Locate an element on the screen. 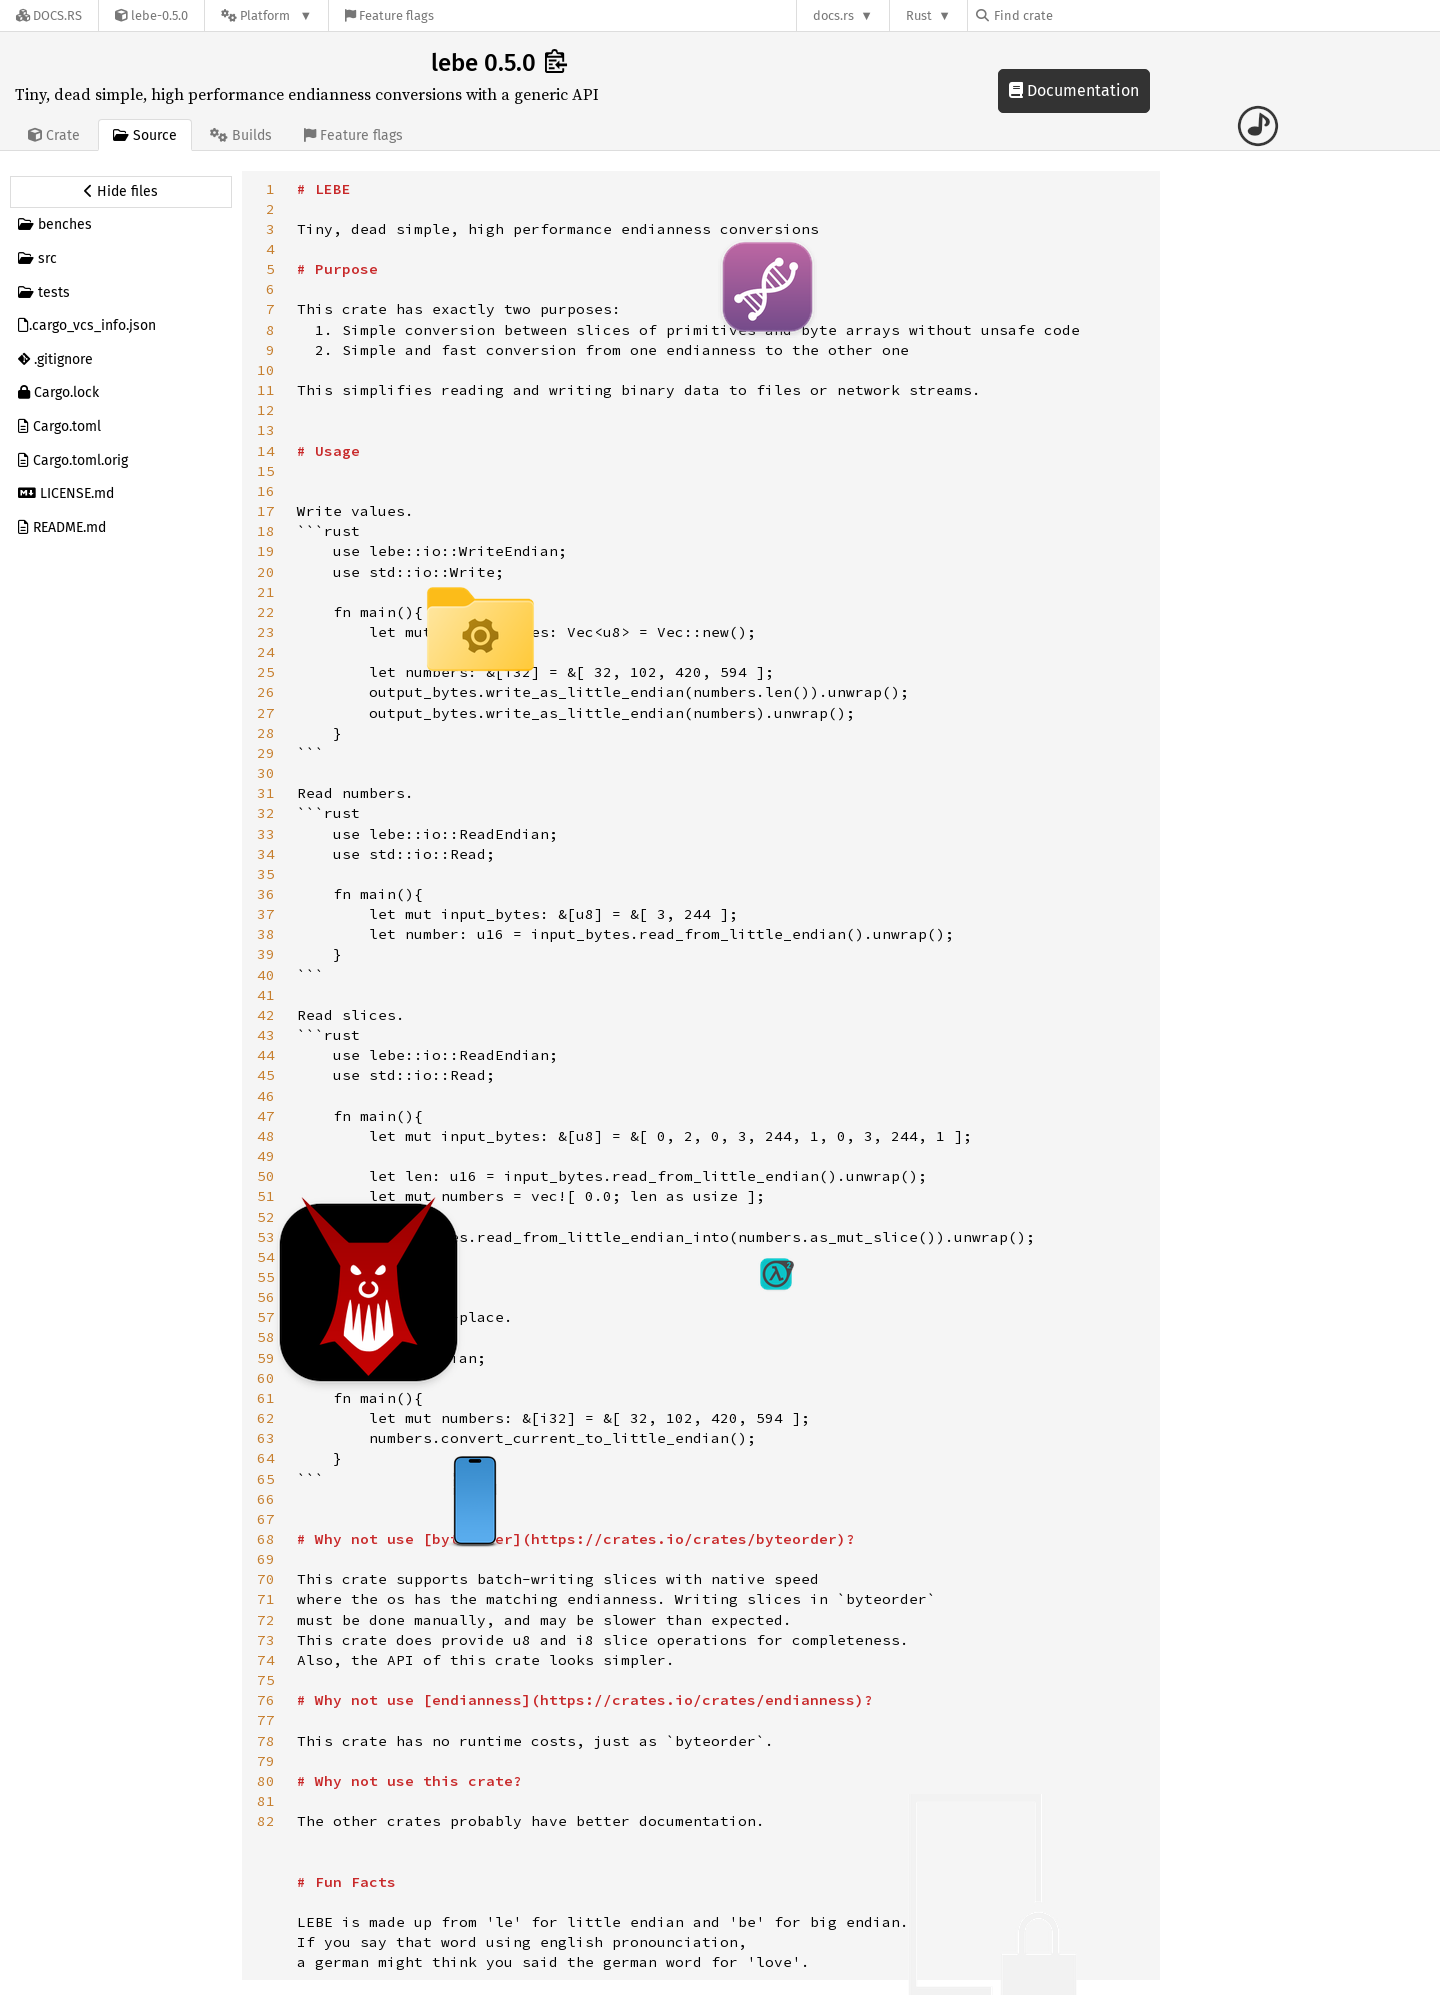 The height and width of the screenshot is (2010, 1440). launch Half-Life 2: Lost Coast is located at coordinates (776, 1274).